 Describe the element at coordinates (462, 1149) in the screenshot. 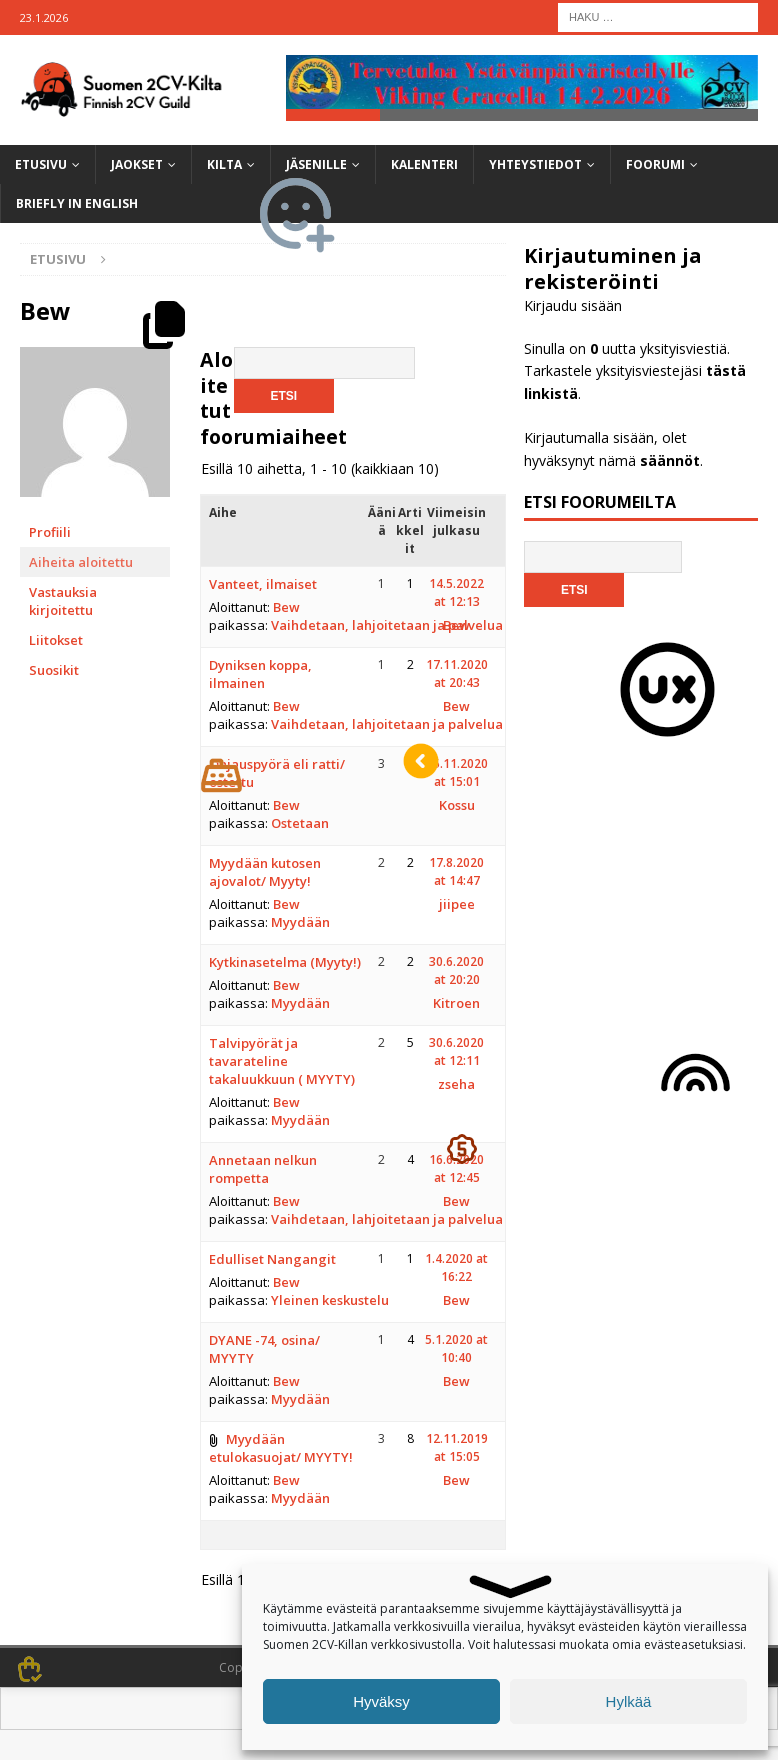

I see `indicates a level 5 ranking or badge` at that location.